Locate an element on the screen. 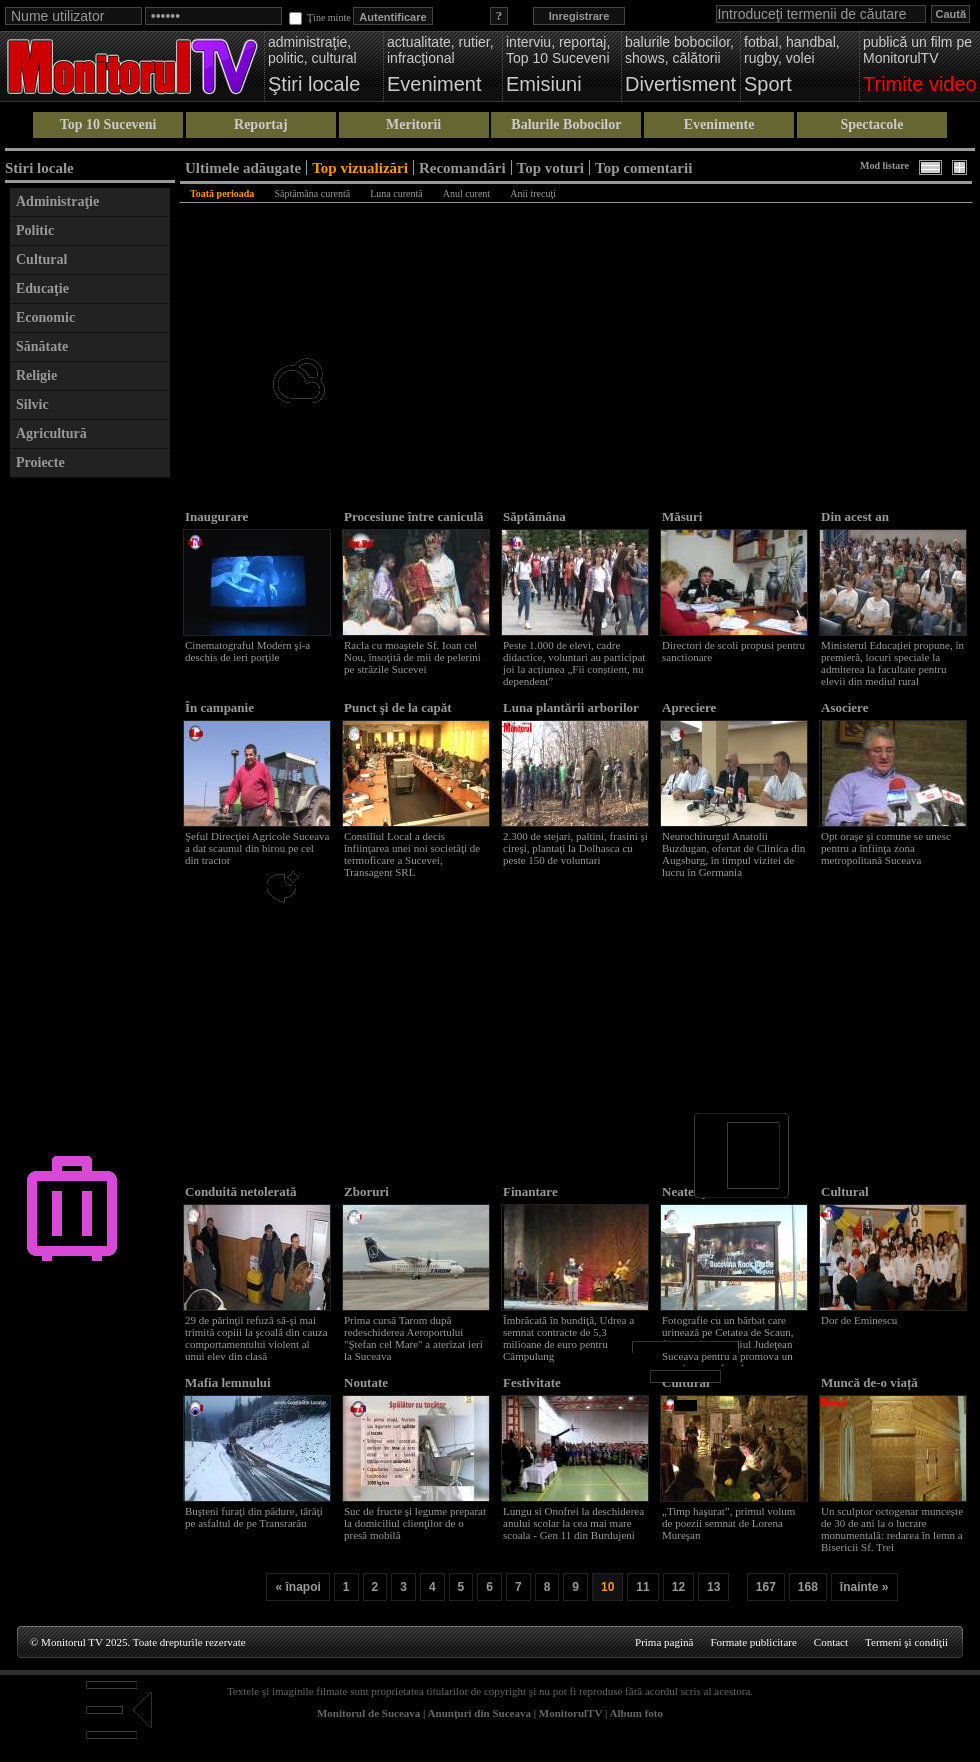 Image resolution: width=980 pixels, height=1762 pixels. start a conversation with AI assistant is located at coordinates (281, 887).